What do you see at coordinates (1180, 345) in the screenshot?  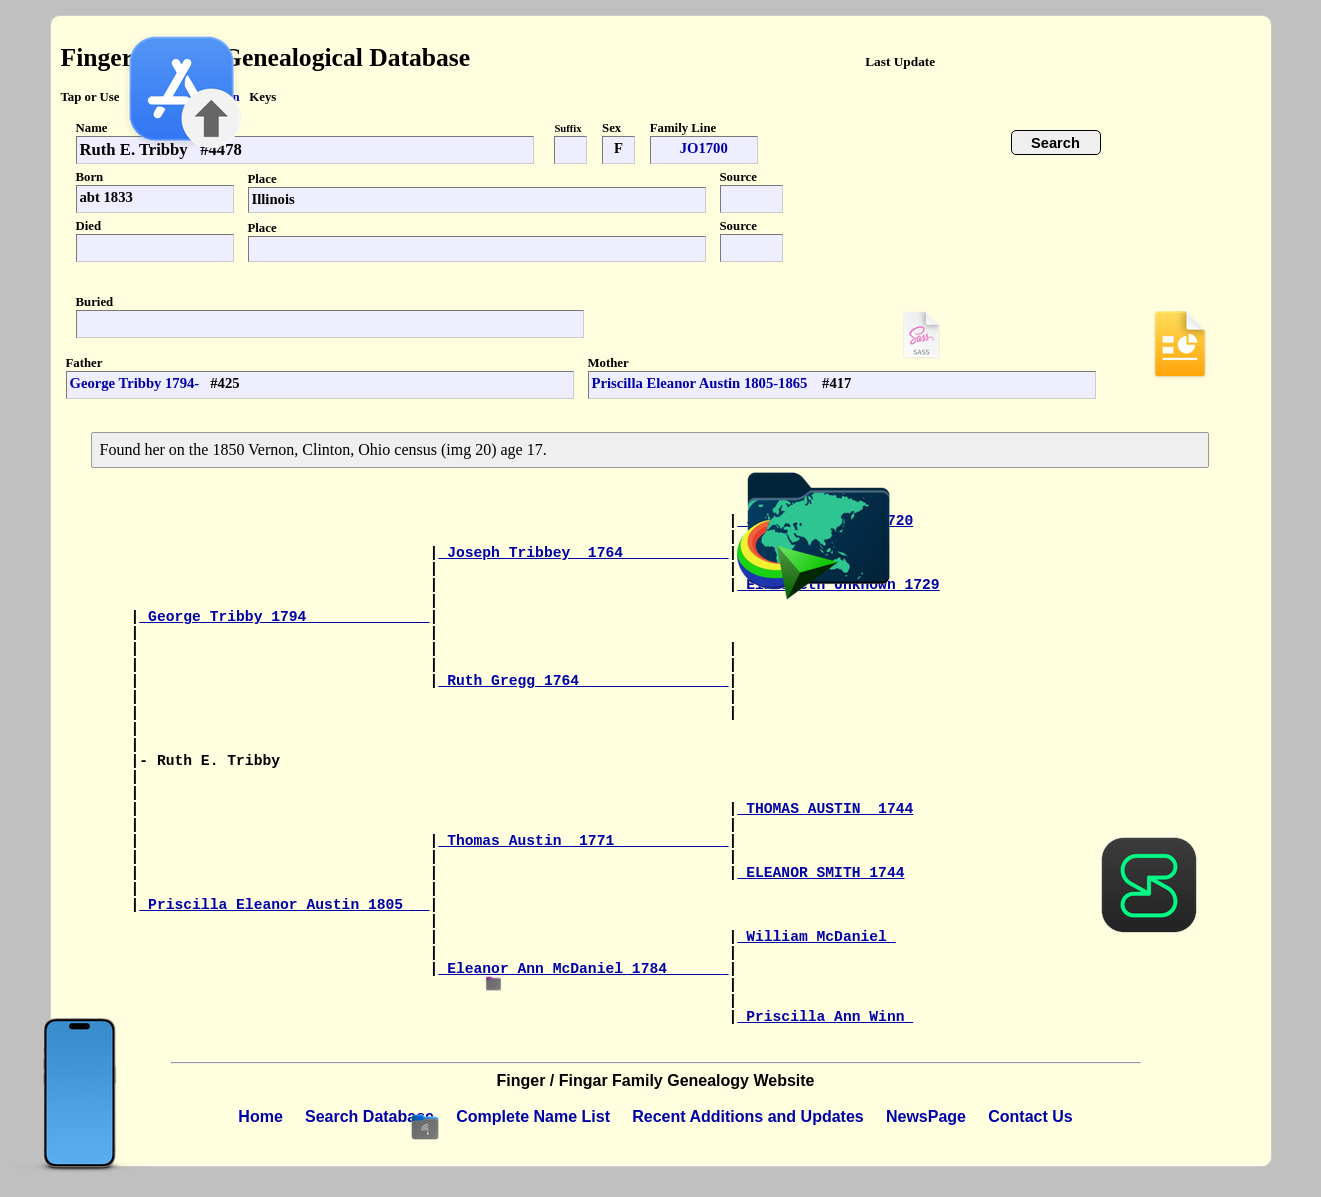 I see `a google slides presentation file` at bounding box center [1180, 345].